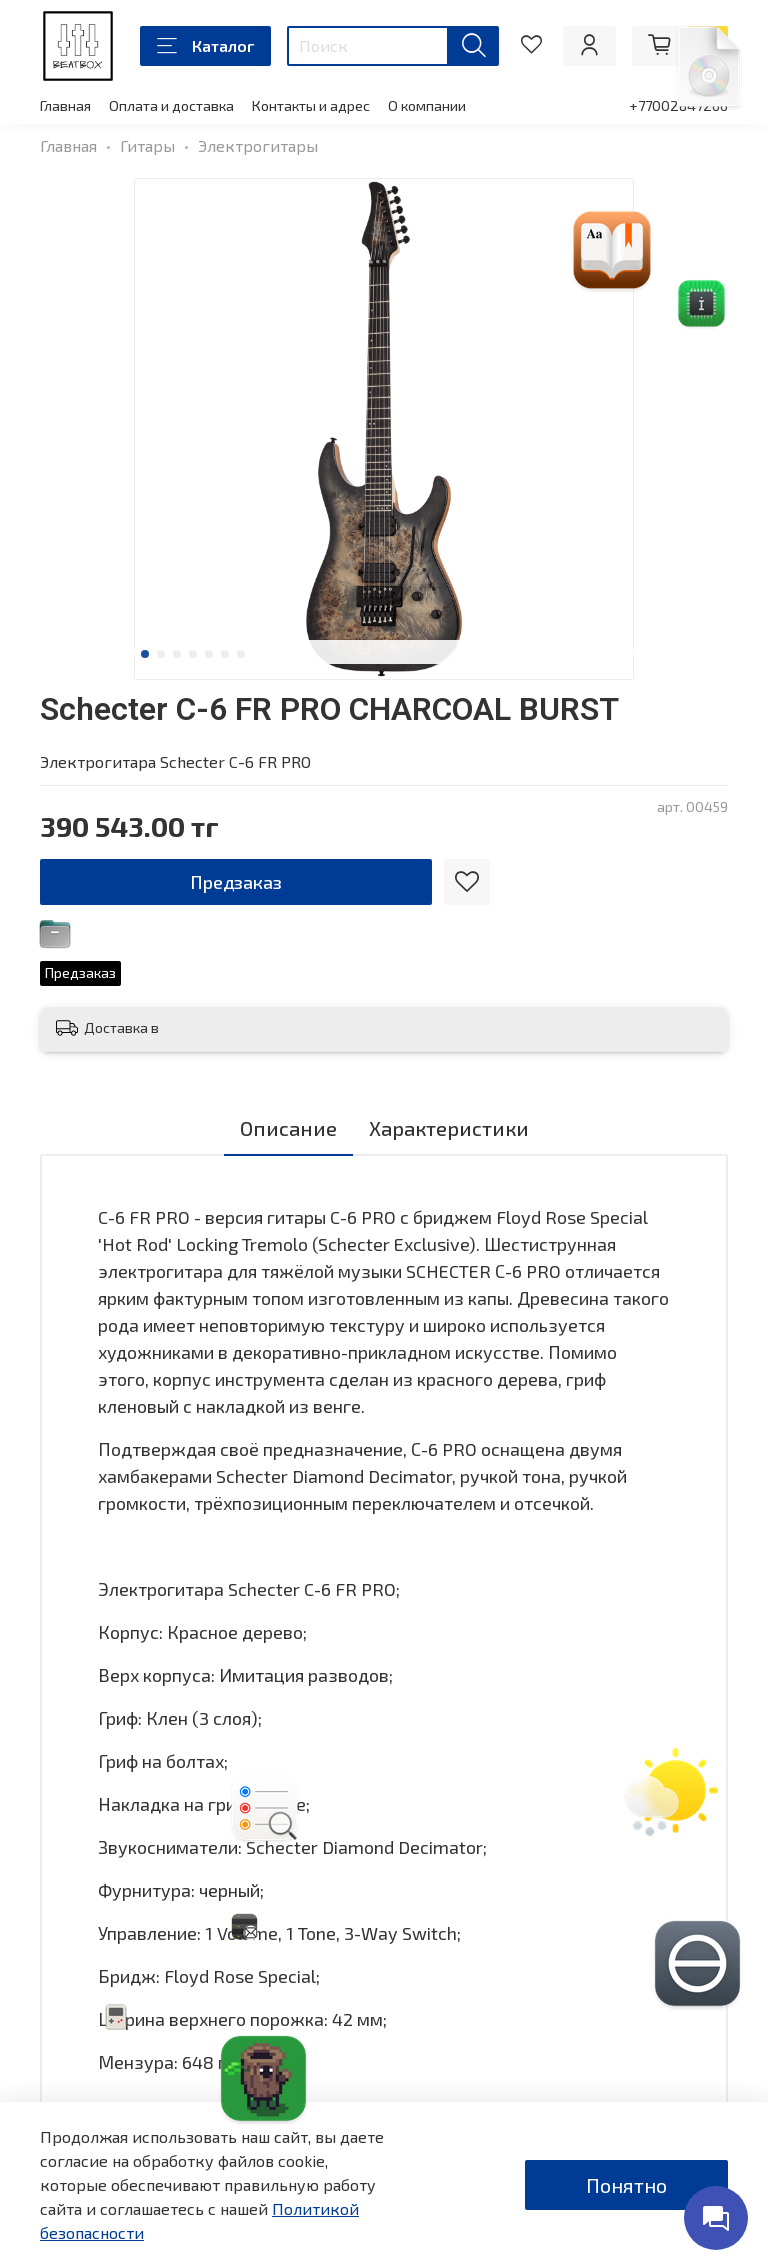 The image size is (768, 2260). I want to click on indicates scattered snow showers during daytime, so click(671, 1792).